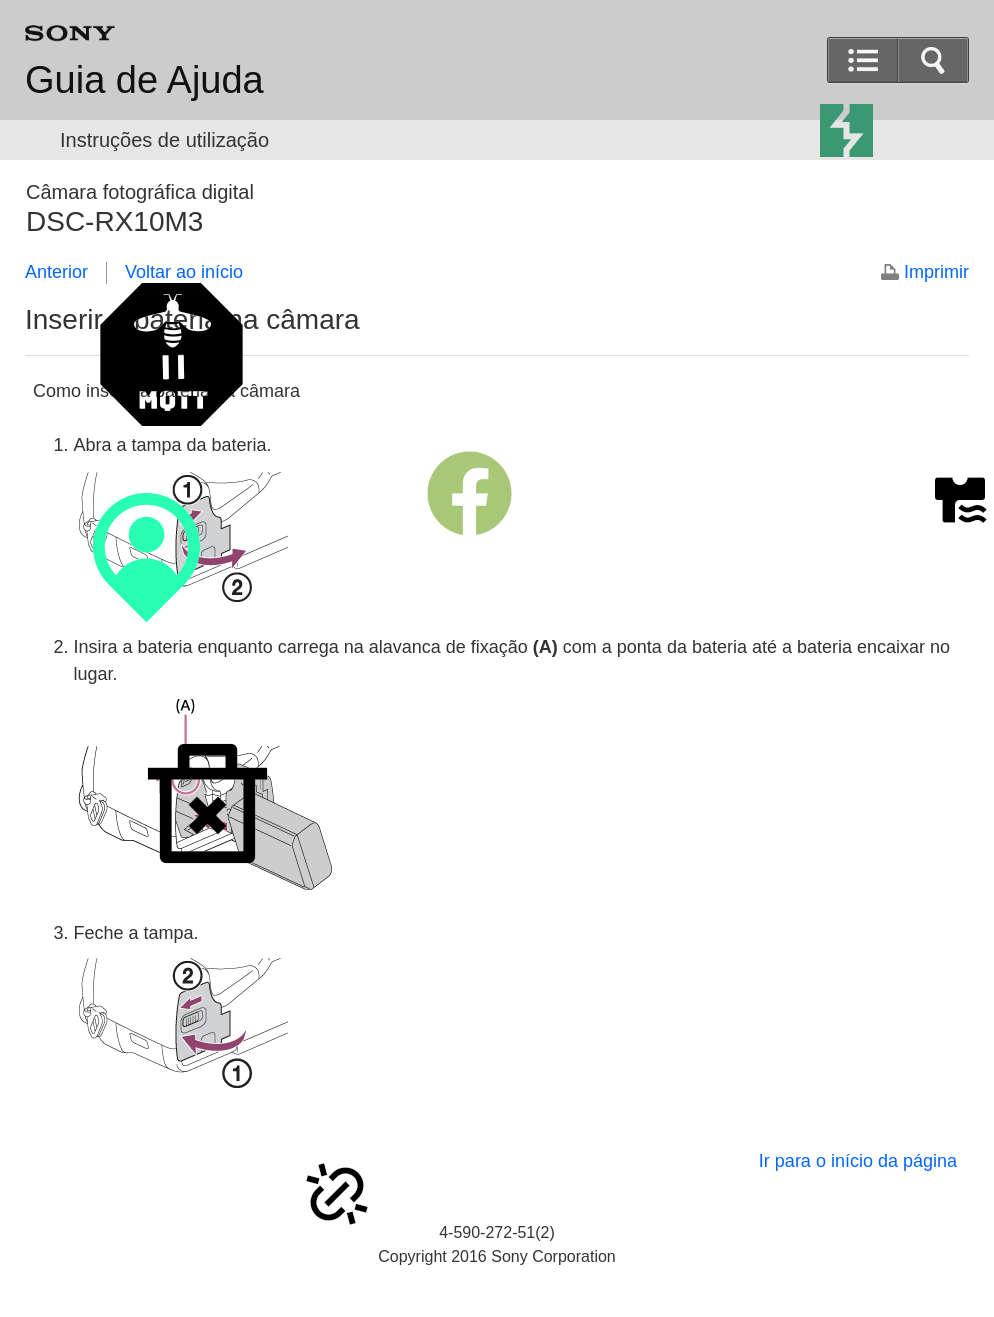 This screenshot has width=994, height=1317. What do you see at coordinates (846, 130) in the screenshot?
I see `visit portswigger website or resources` at bounding box center [846, 130].